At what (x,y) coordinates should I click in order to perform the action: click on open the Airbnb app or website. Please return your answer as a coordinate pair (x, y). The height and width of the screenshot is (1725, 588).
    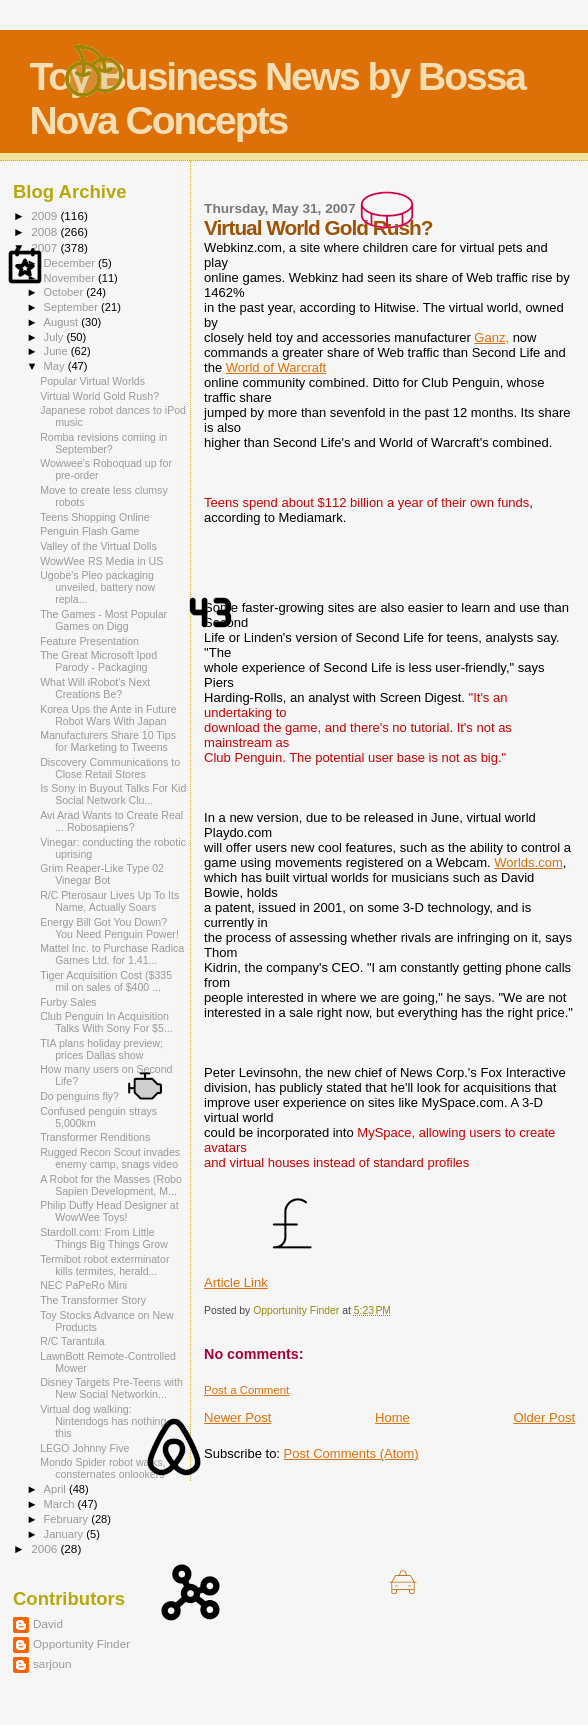
    Looking at the image, I should click on (174, 1447).